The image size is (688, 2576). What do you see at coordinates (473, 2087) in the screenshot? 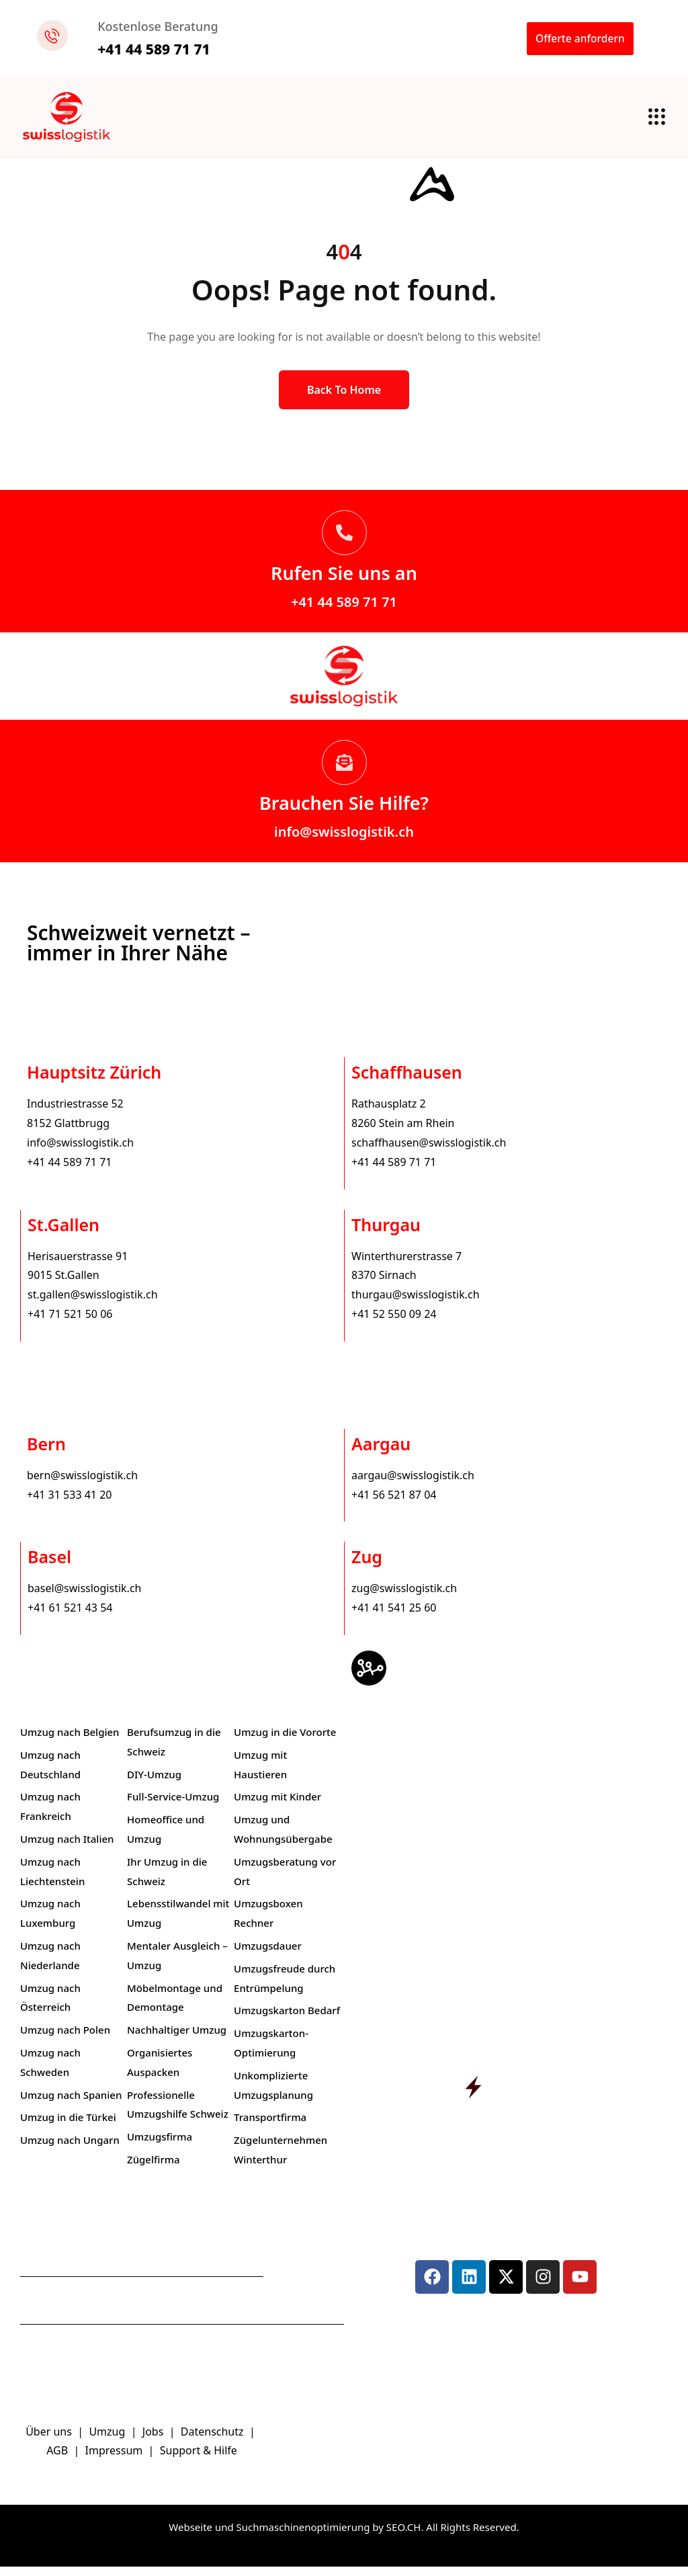
I see `open StackBlitz web IDE` at bounding box center [473, 2087].